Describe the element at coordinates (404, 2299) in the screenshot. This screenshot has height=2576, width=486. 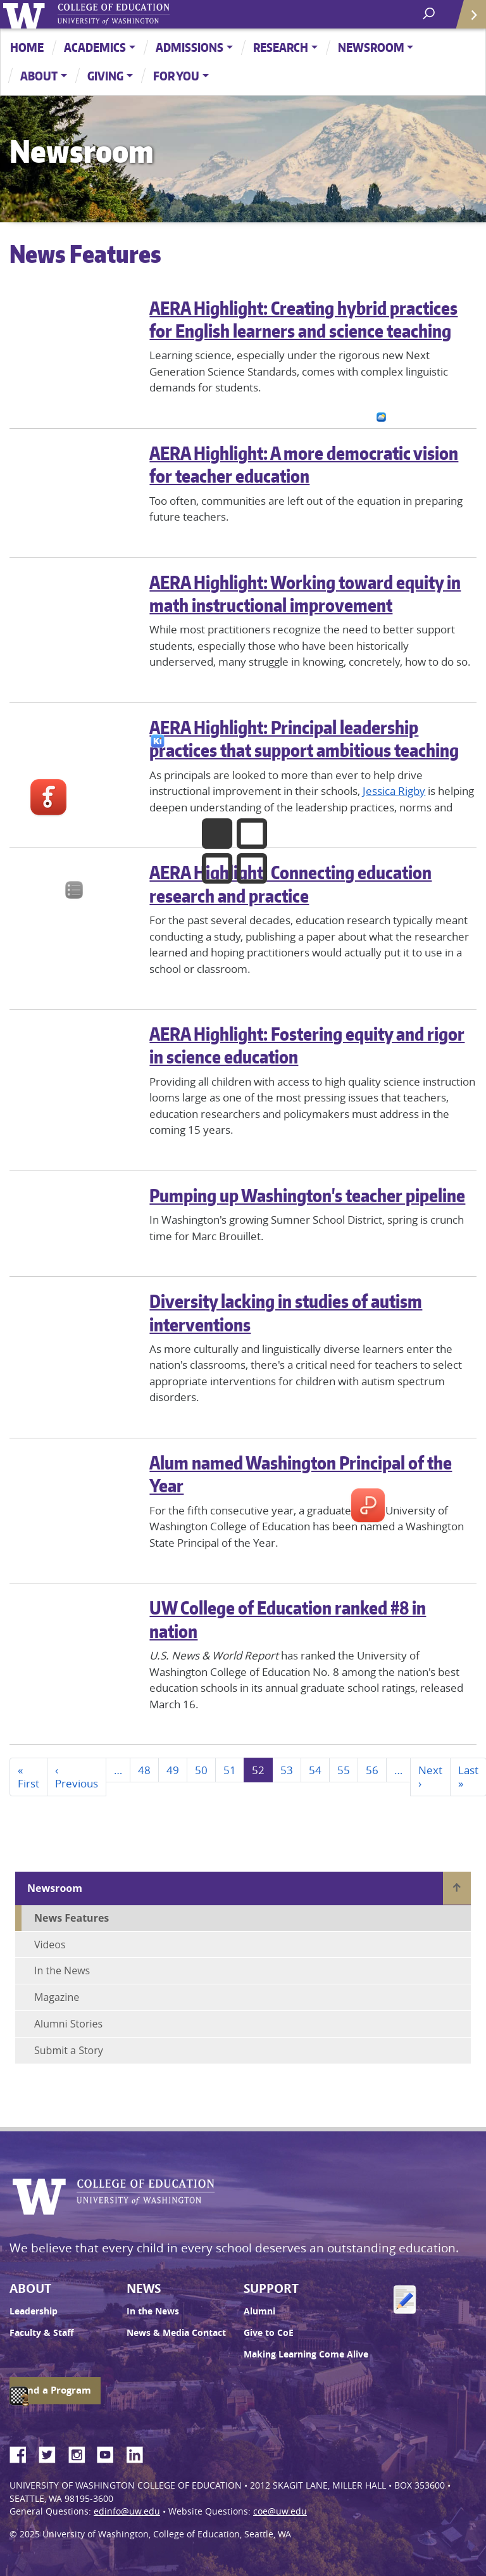
I see `open the text editor application` at that location.